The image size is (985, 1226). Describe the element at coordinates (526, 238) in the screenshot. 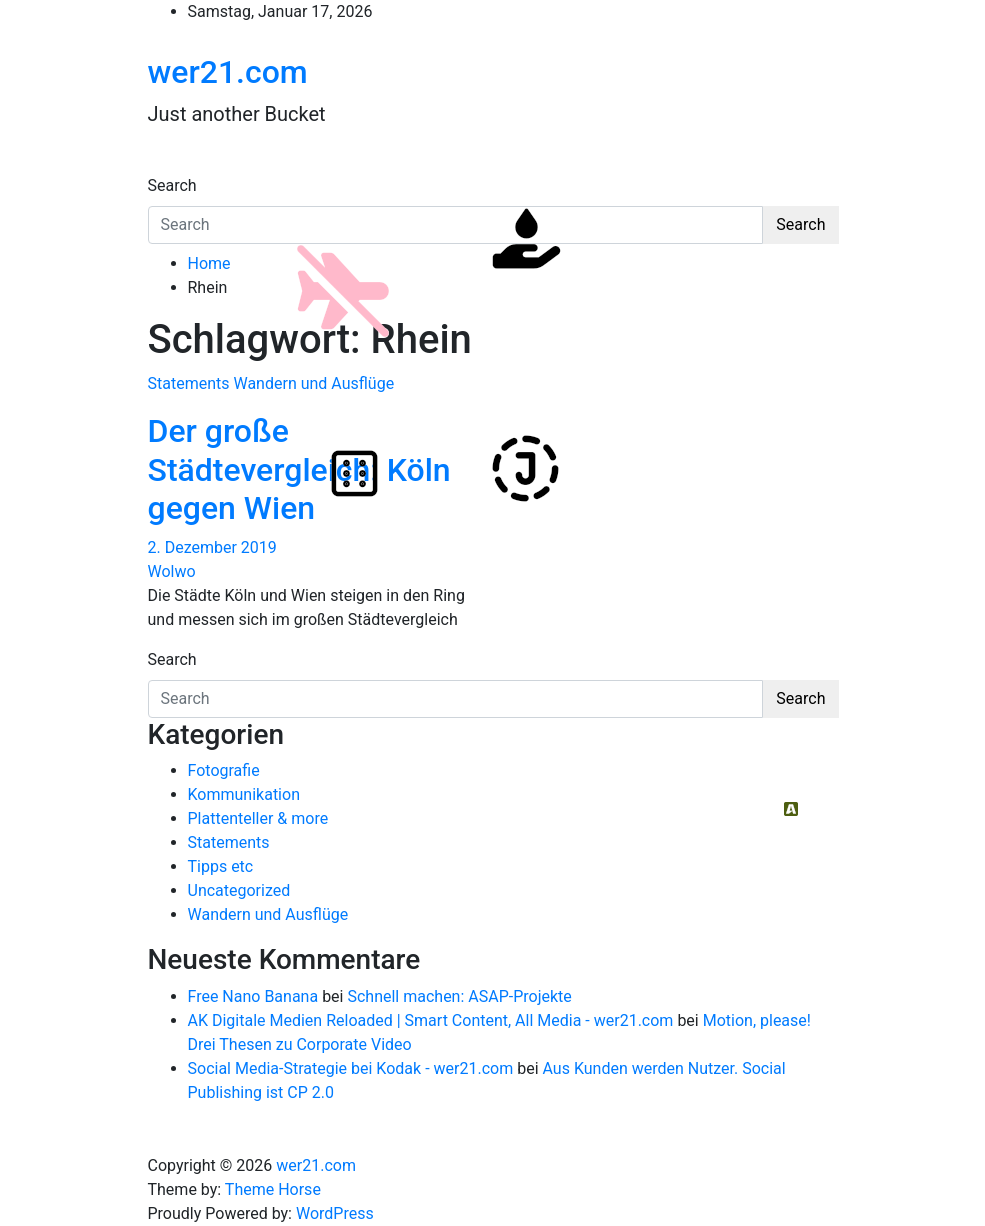

I see `access water conservation or donation features` at that location.